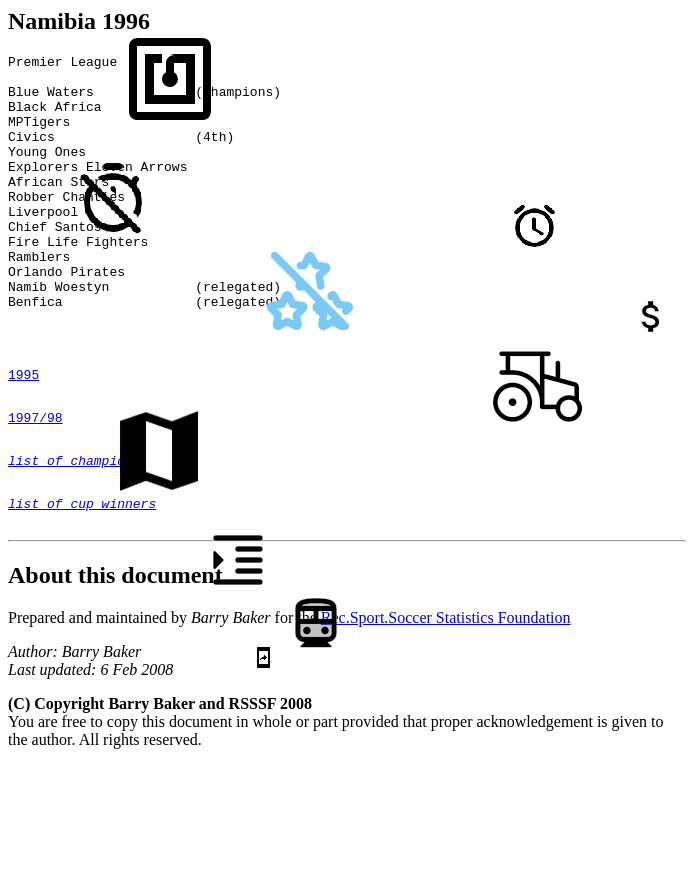  I want to click on view map, so click(159, 451).